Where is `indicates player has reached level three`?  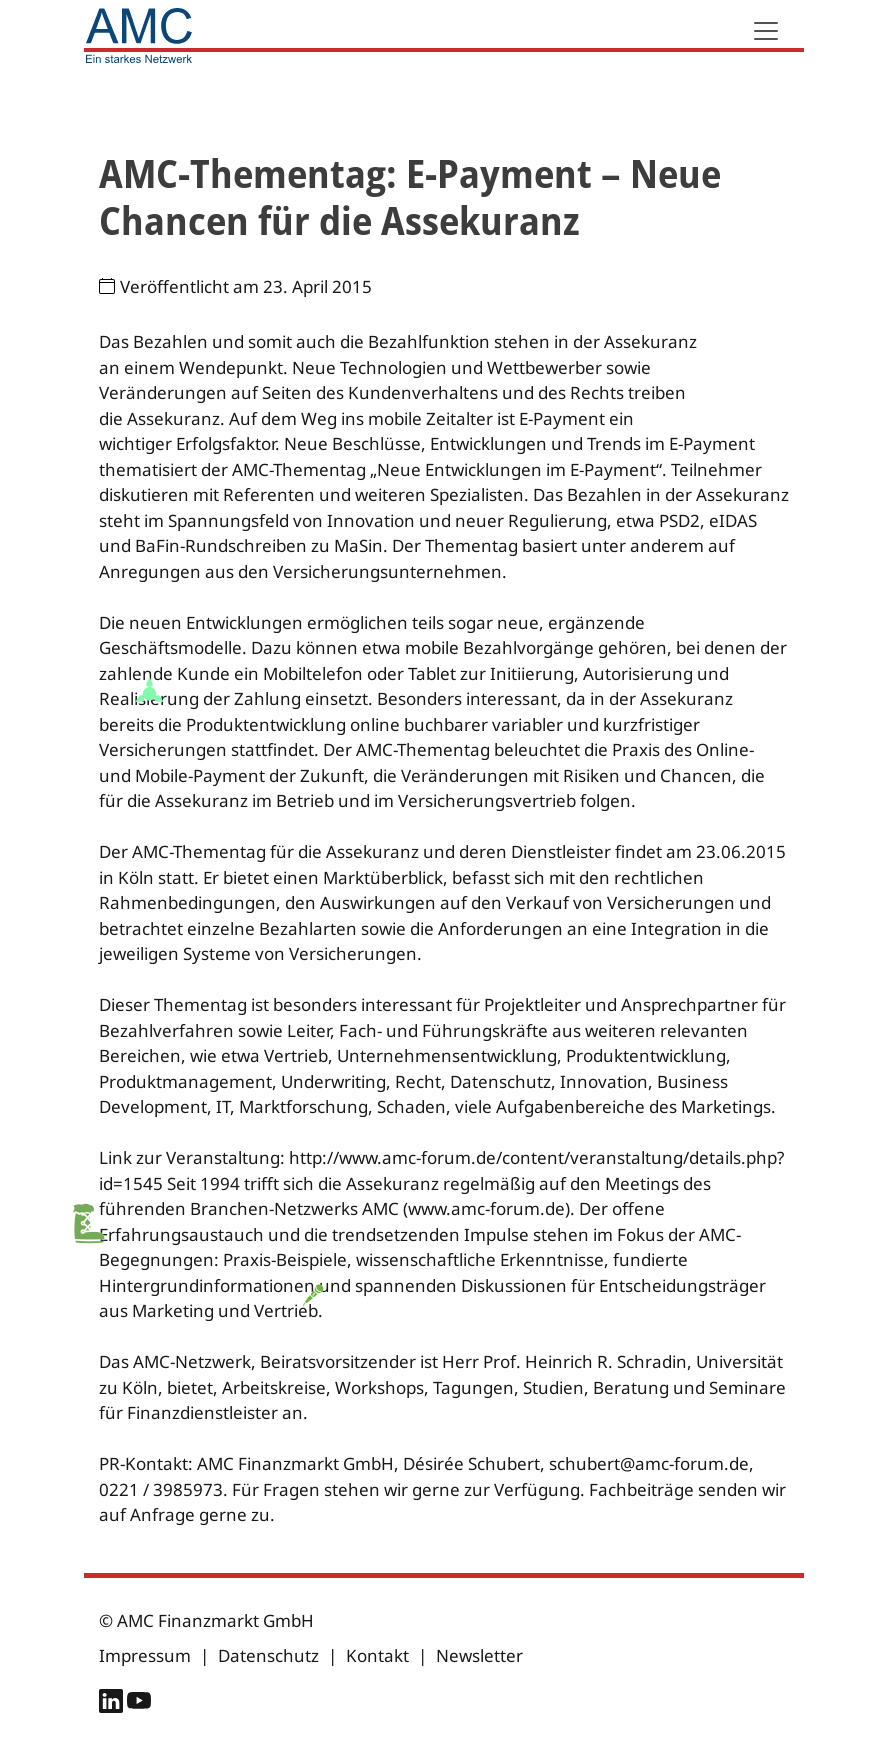 indicates player has reached level three is located at coordinates (149, 689).